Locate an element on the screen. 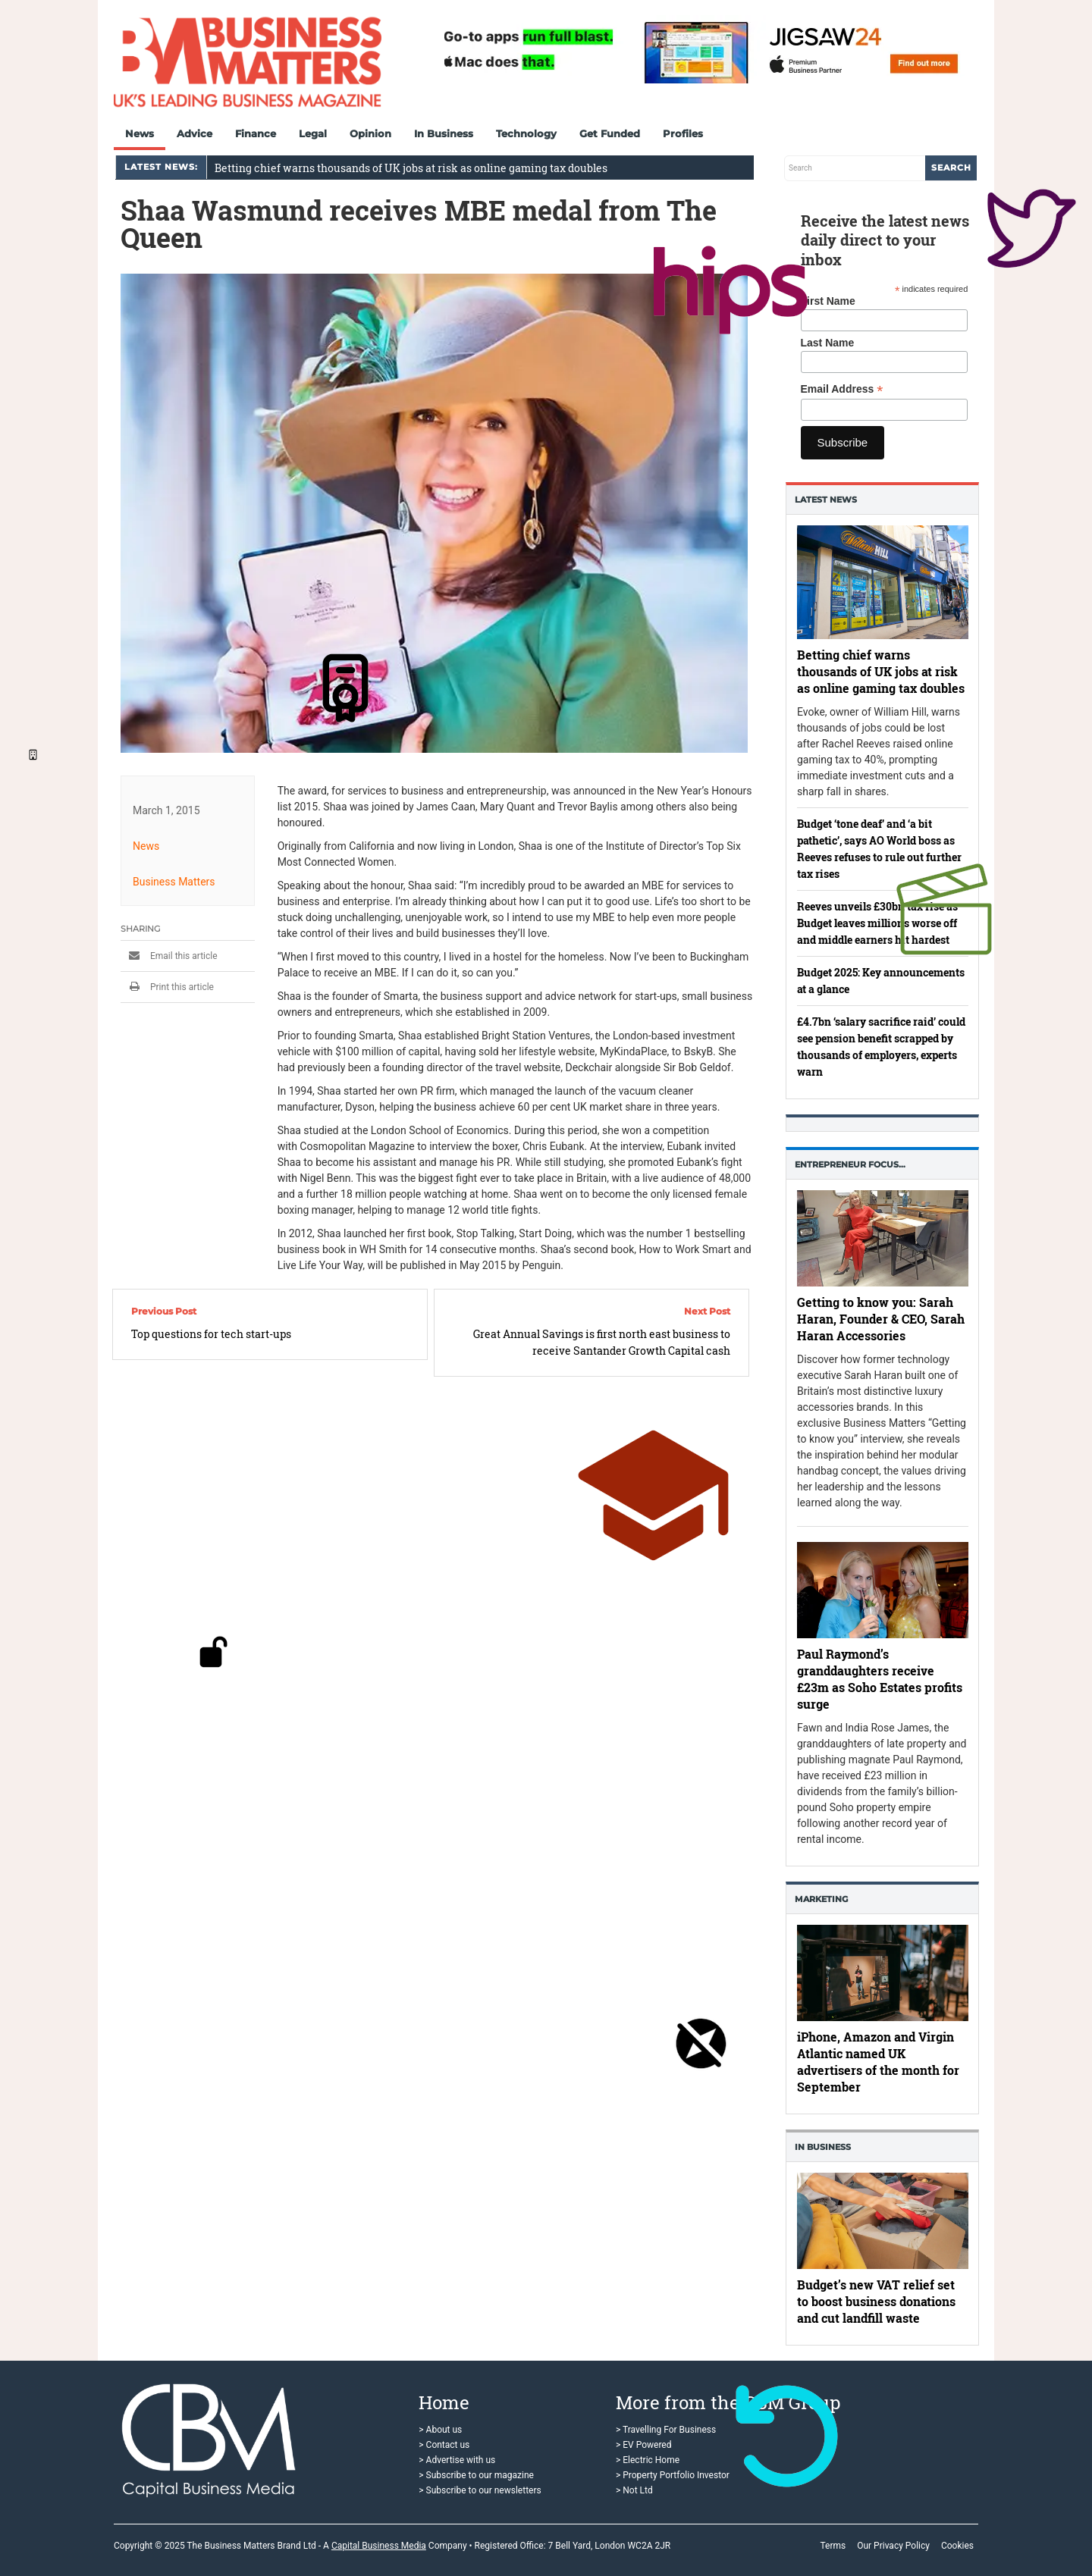 This screenshot has height=2576, width=1092. undo the last action is located at coordinates (786, 2436).